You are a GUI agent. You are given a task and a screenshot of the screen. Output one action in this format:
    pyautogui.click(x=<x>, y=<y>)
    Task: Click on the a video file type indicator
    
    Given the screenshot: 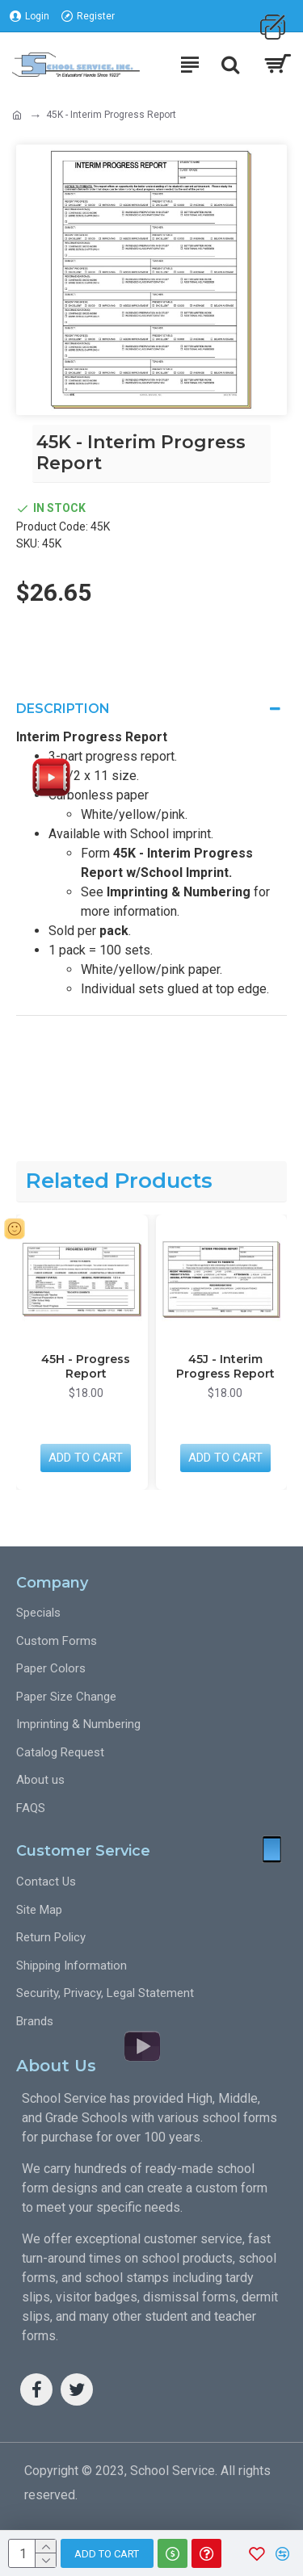 What is the action you would take?
    pyautogui.click(x=142, y=2045)
    